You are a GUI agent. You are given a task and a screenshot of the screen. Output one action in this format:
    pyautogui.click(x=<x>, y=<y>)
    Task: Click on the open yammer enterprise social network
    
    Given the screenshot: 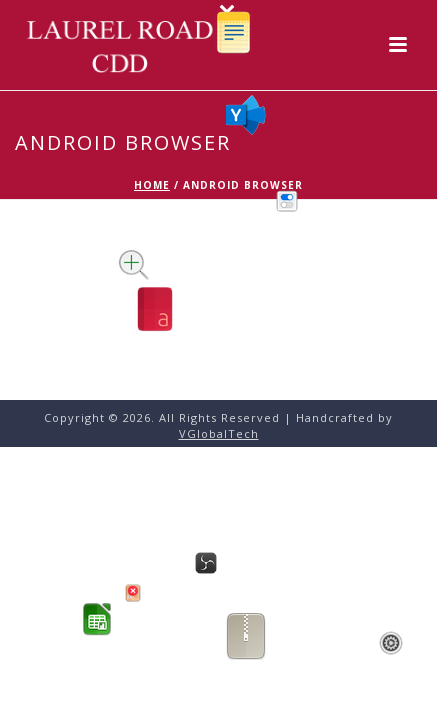 What is the action you would take?
    pyautogui.click(x=246, y=115)
    